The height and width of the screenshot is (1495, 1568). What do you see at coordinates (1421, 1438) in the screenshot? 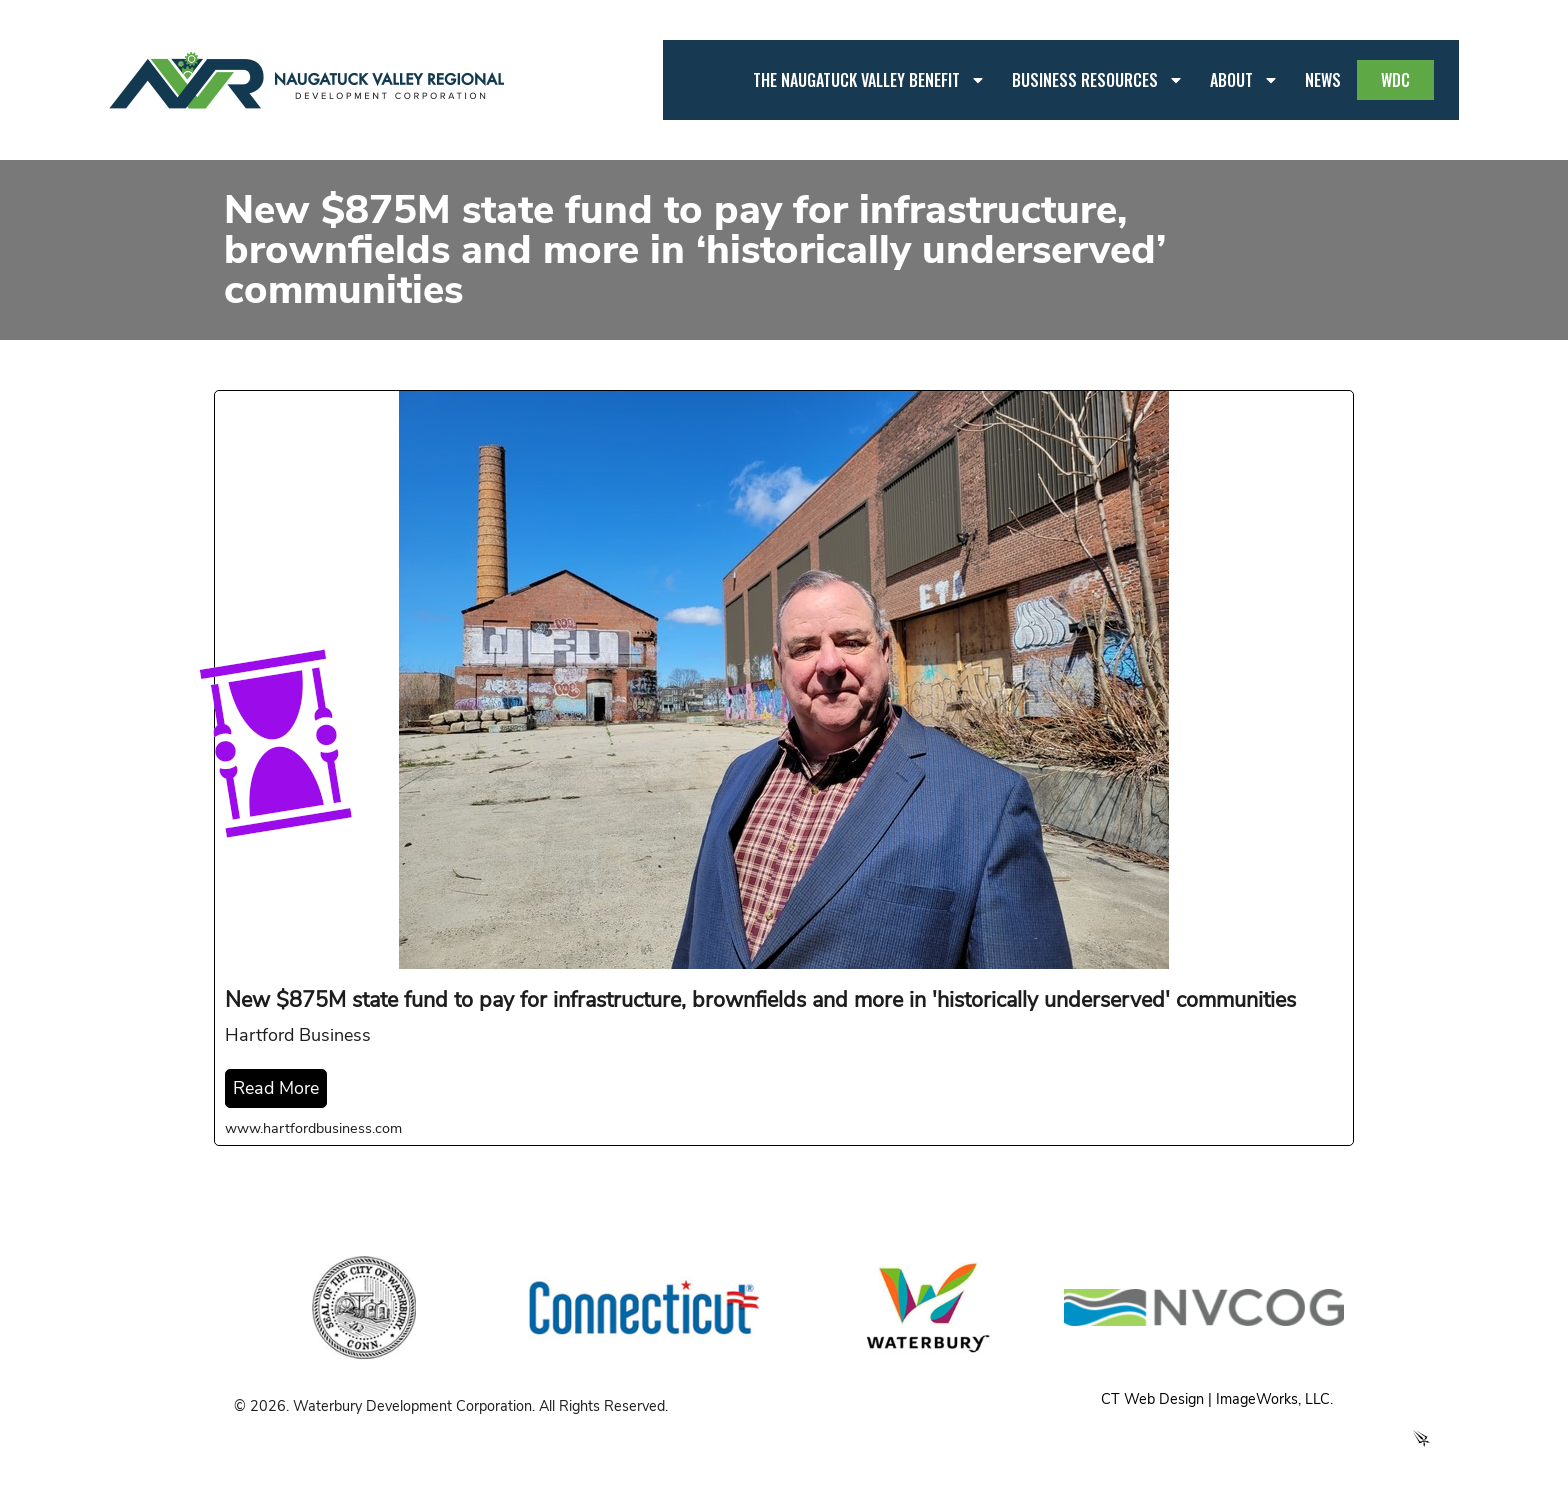
I see `attack or throw weapon action` at bounding box center [1421, 1438].